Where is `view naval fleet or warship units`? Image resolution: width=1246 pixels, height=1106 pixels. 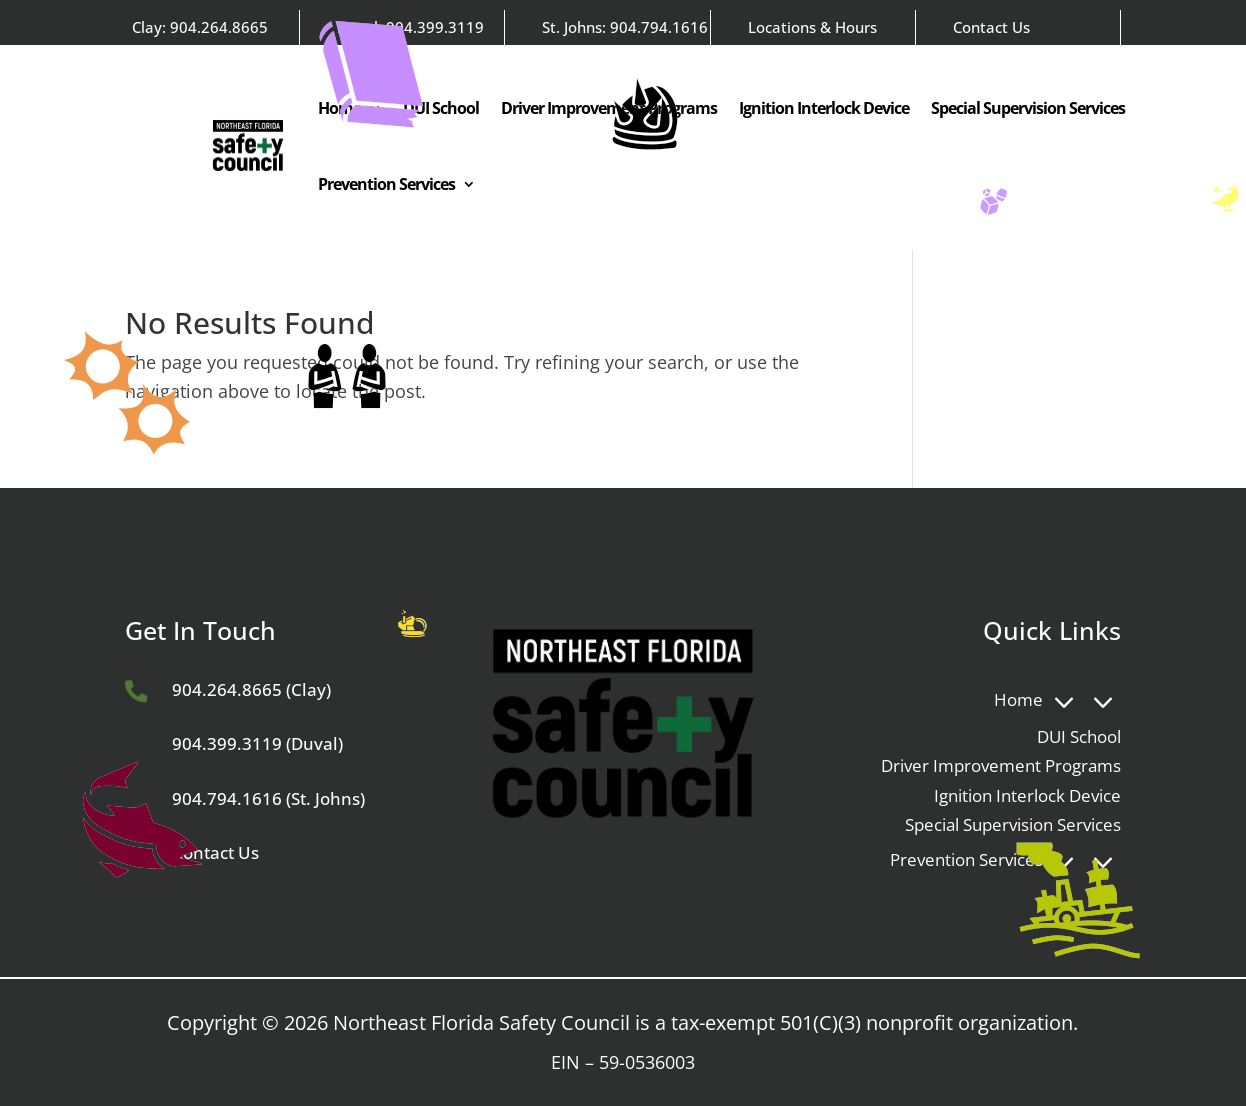
view naval fleet or warship units is located at coordinates (1078, 904).